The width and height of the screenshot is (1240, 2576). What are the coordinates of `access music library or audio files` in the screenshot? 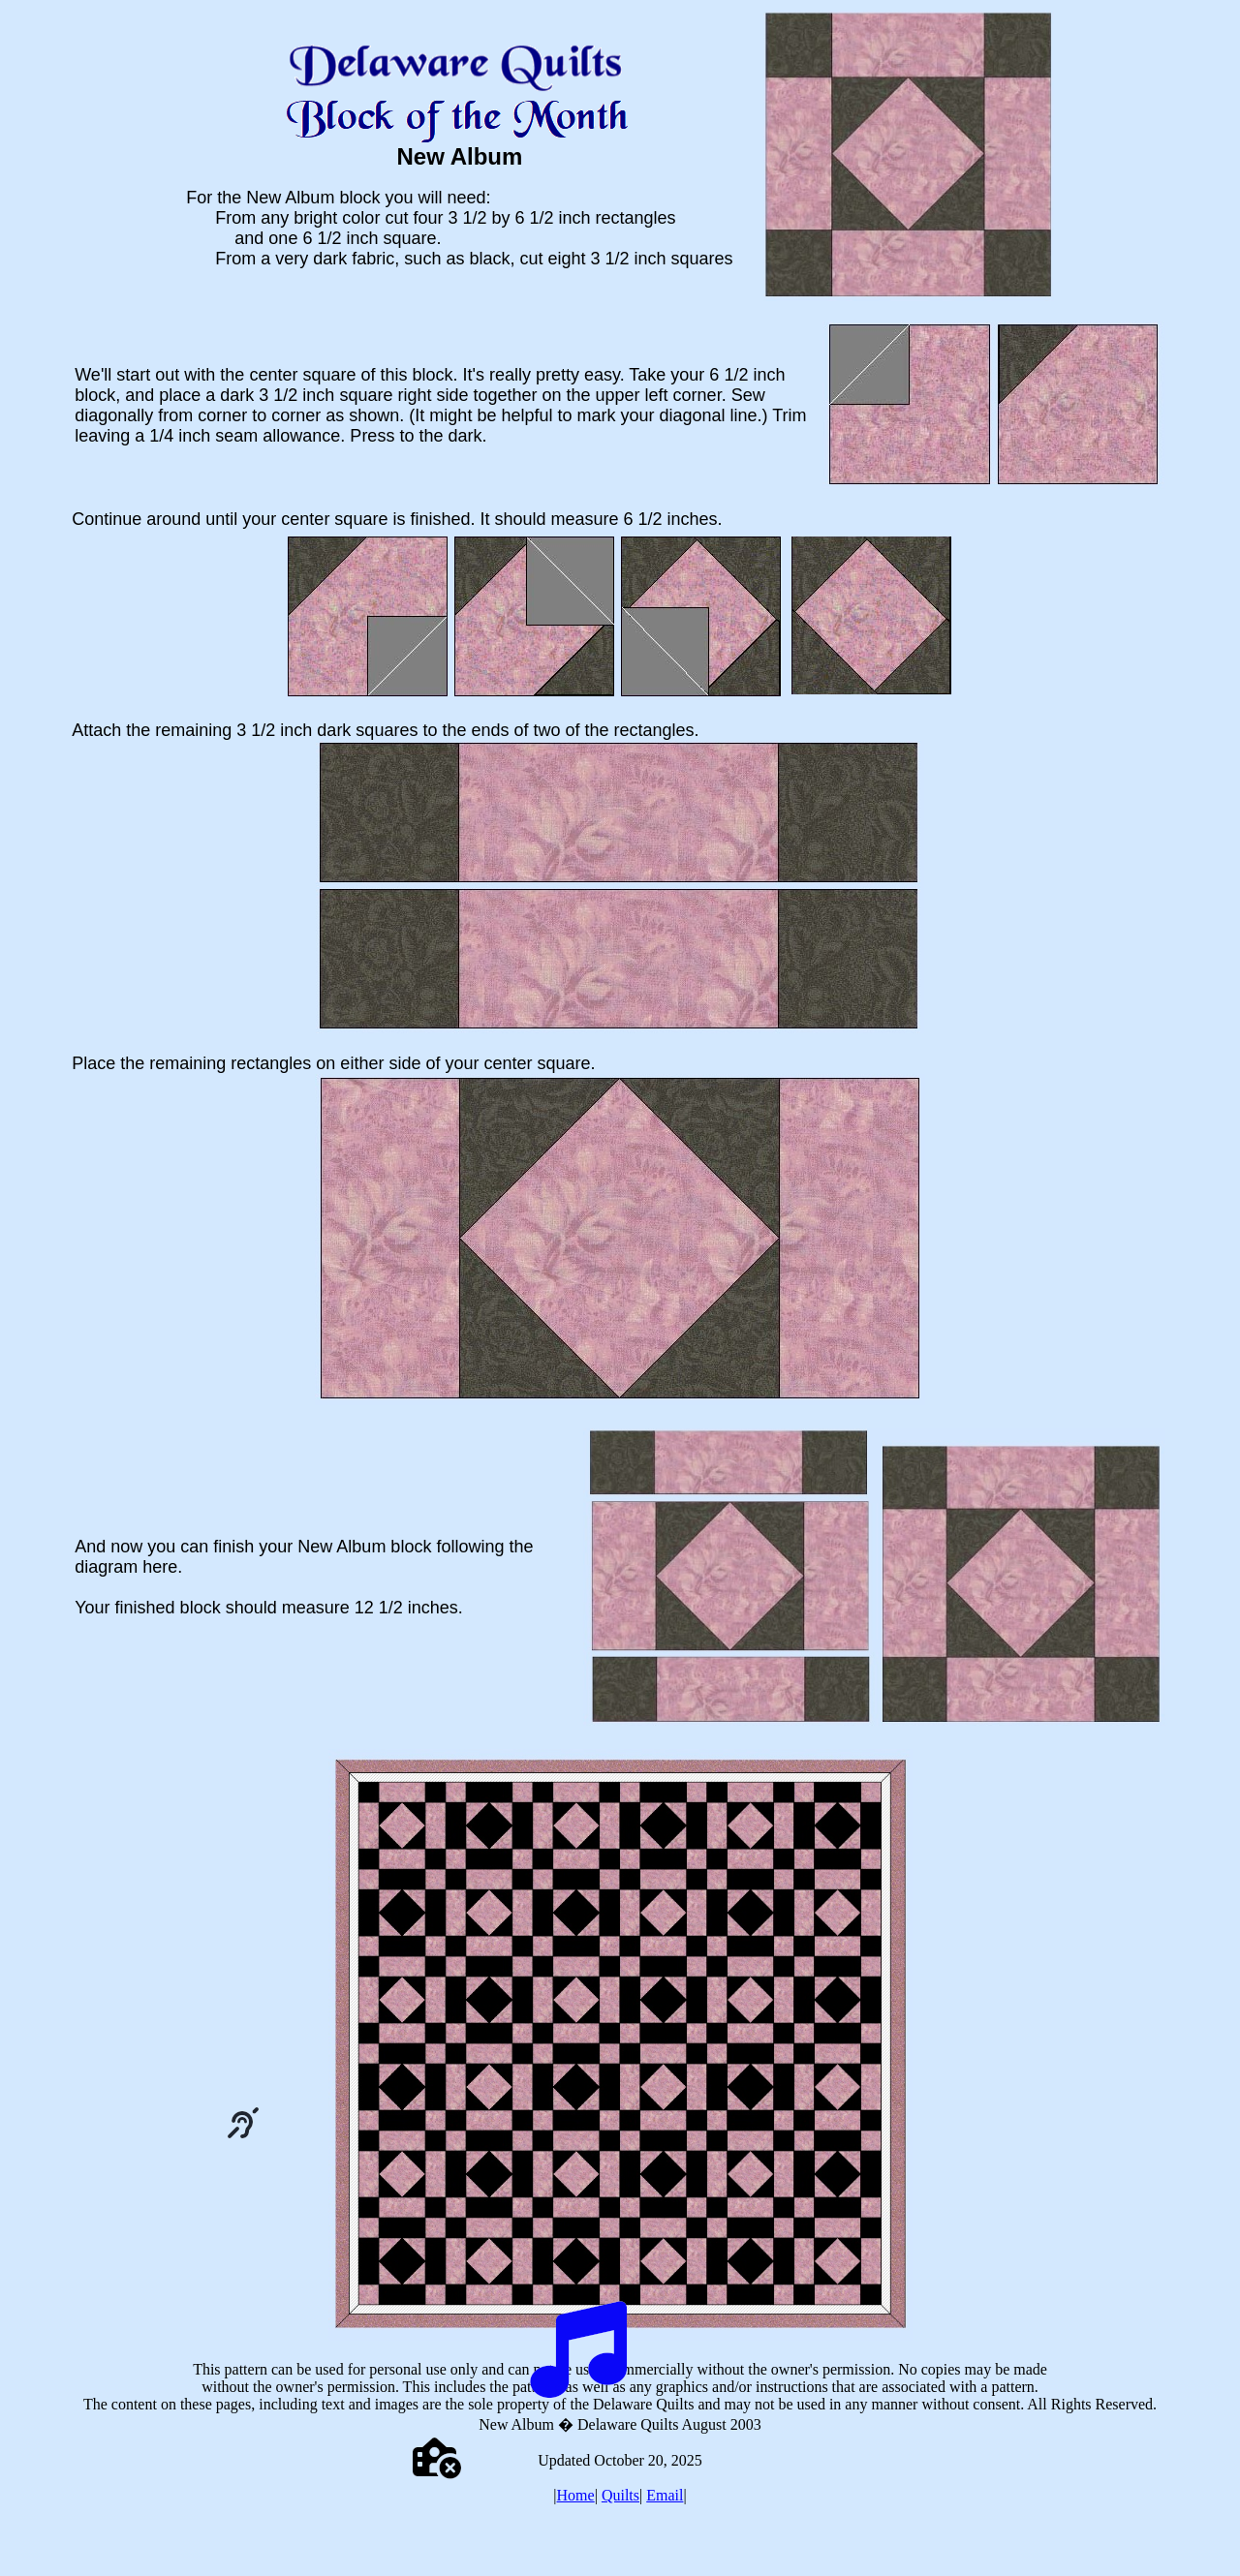 It's located at (581, 2352).